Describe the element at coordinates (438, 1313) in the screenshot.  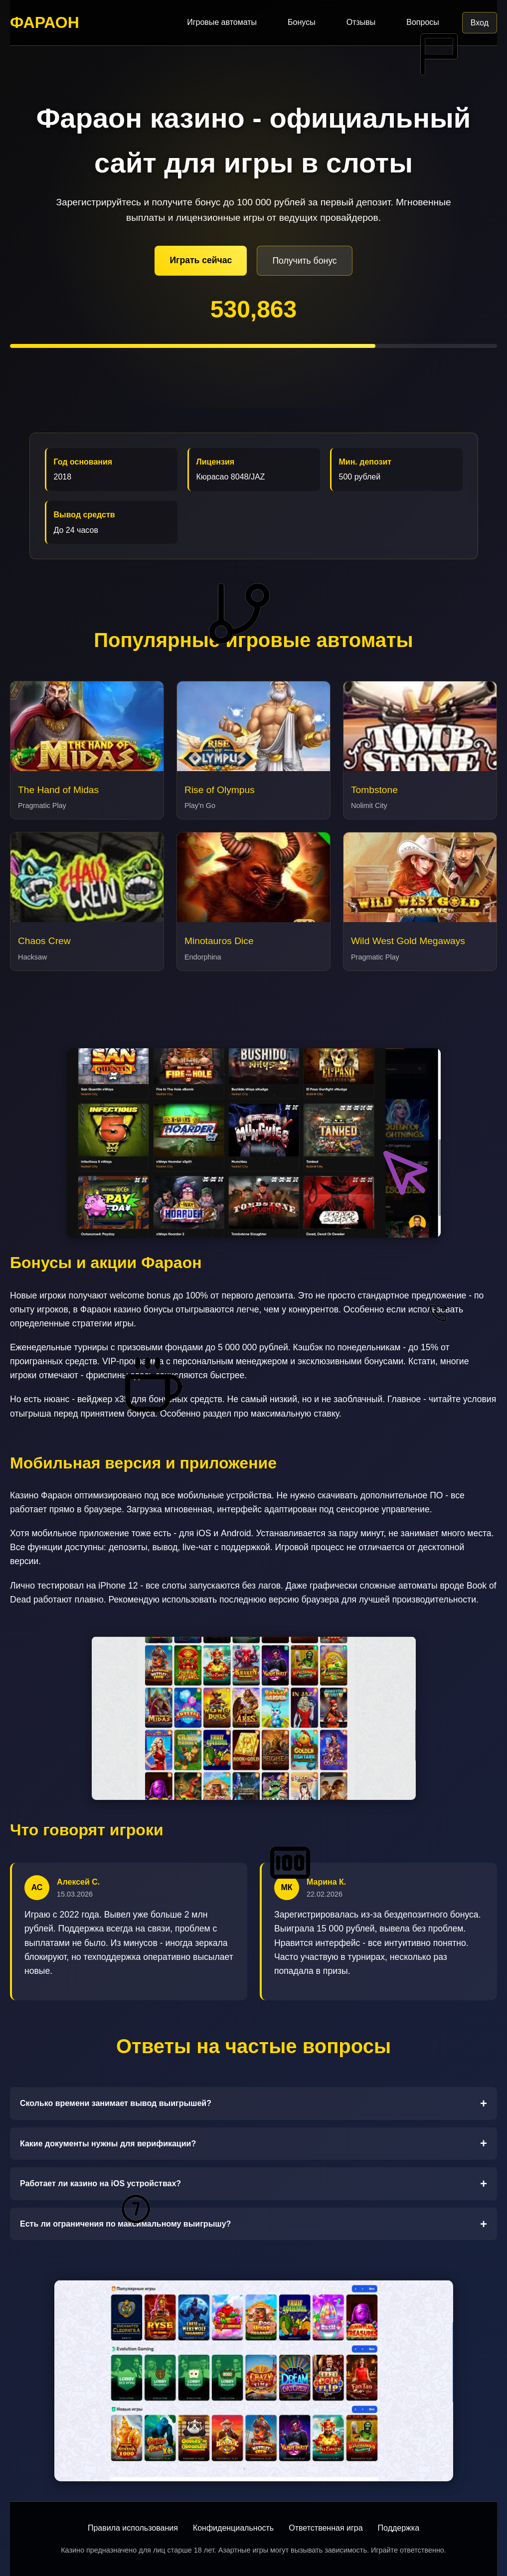
I see `forward an incoming call` at that location.